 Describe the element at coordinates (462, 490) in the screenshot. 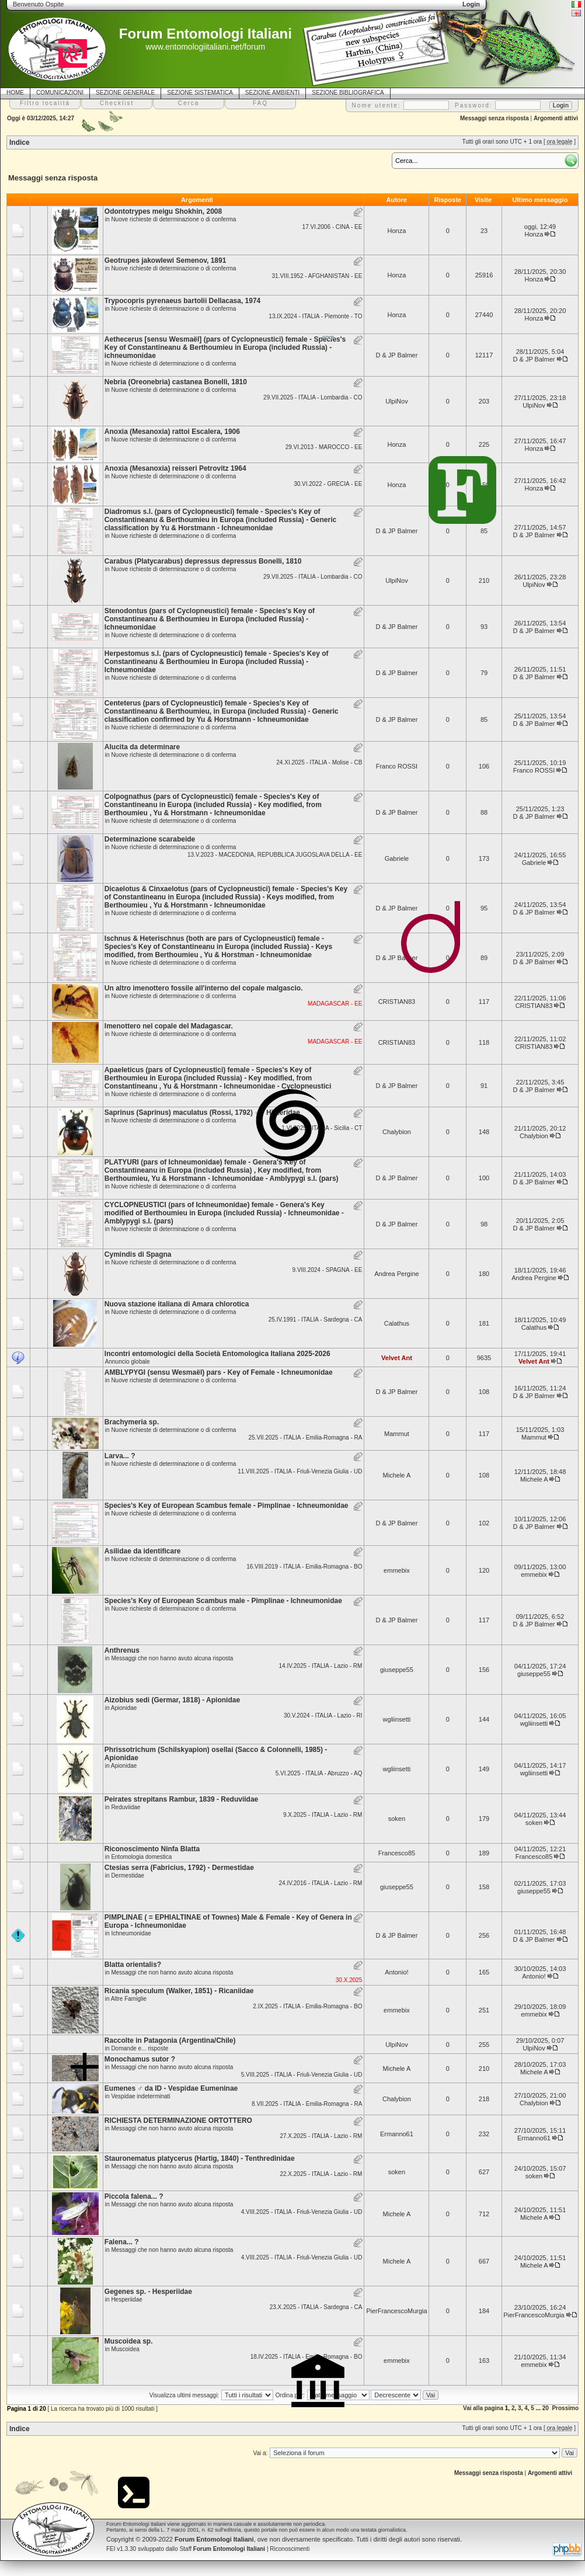

I see `fortran programming language logo` at that location.